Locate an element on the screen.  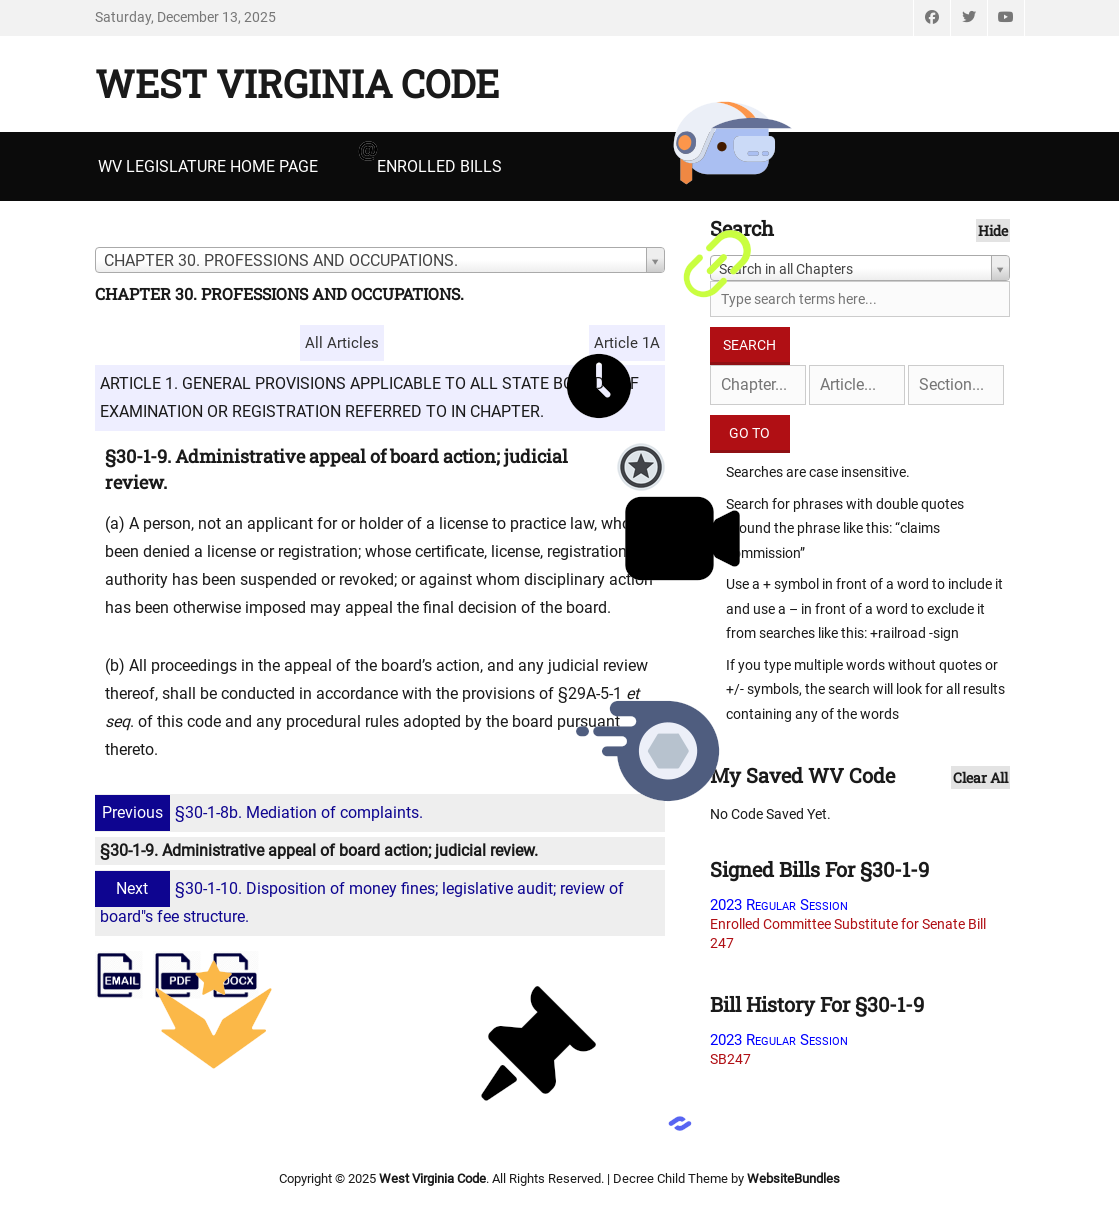
discord early supporter badge is located at coordinates (733, 143).